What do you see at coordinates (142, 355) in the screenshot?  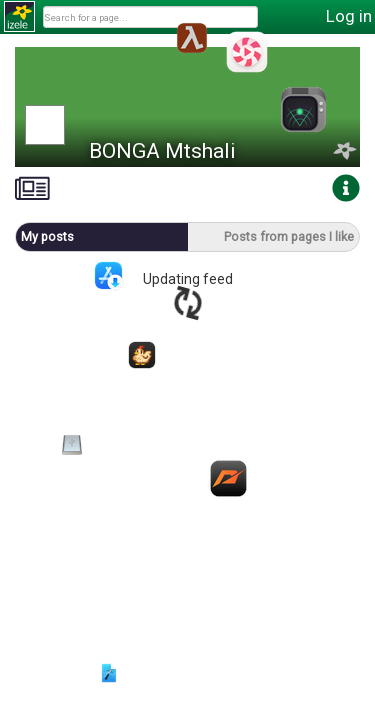 I see `launch Stardew Valley game` at bounding box center [142, 355].